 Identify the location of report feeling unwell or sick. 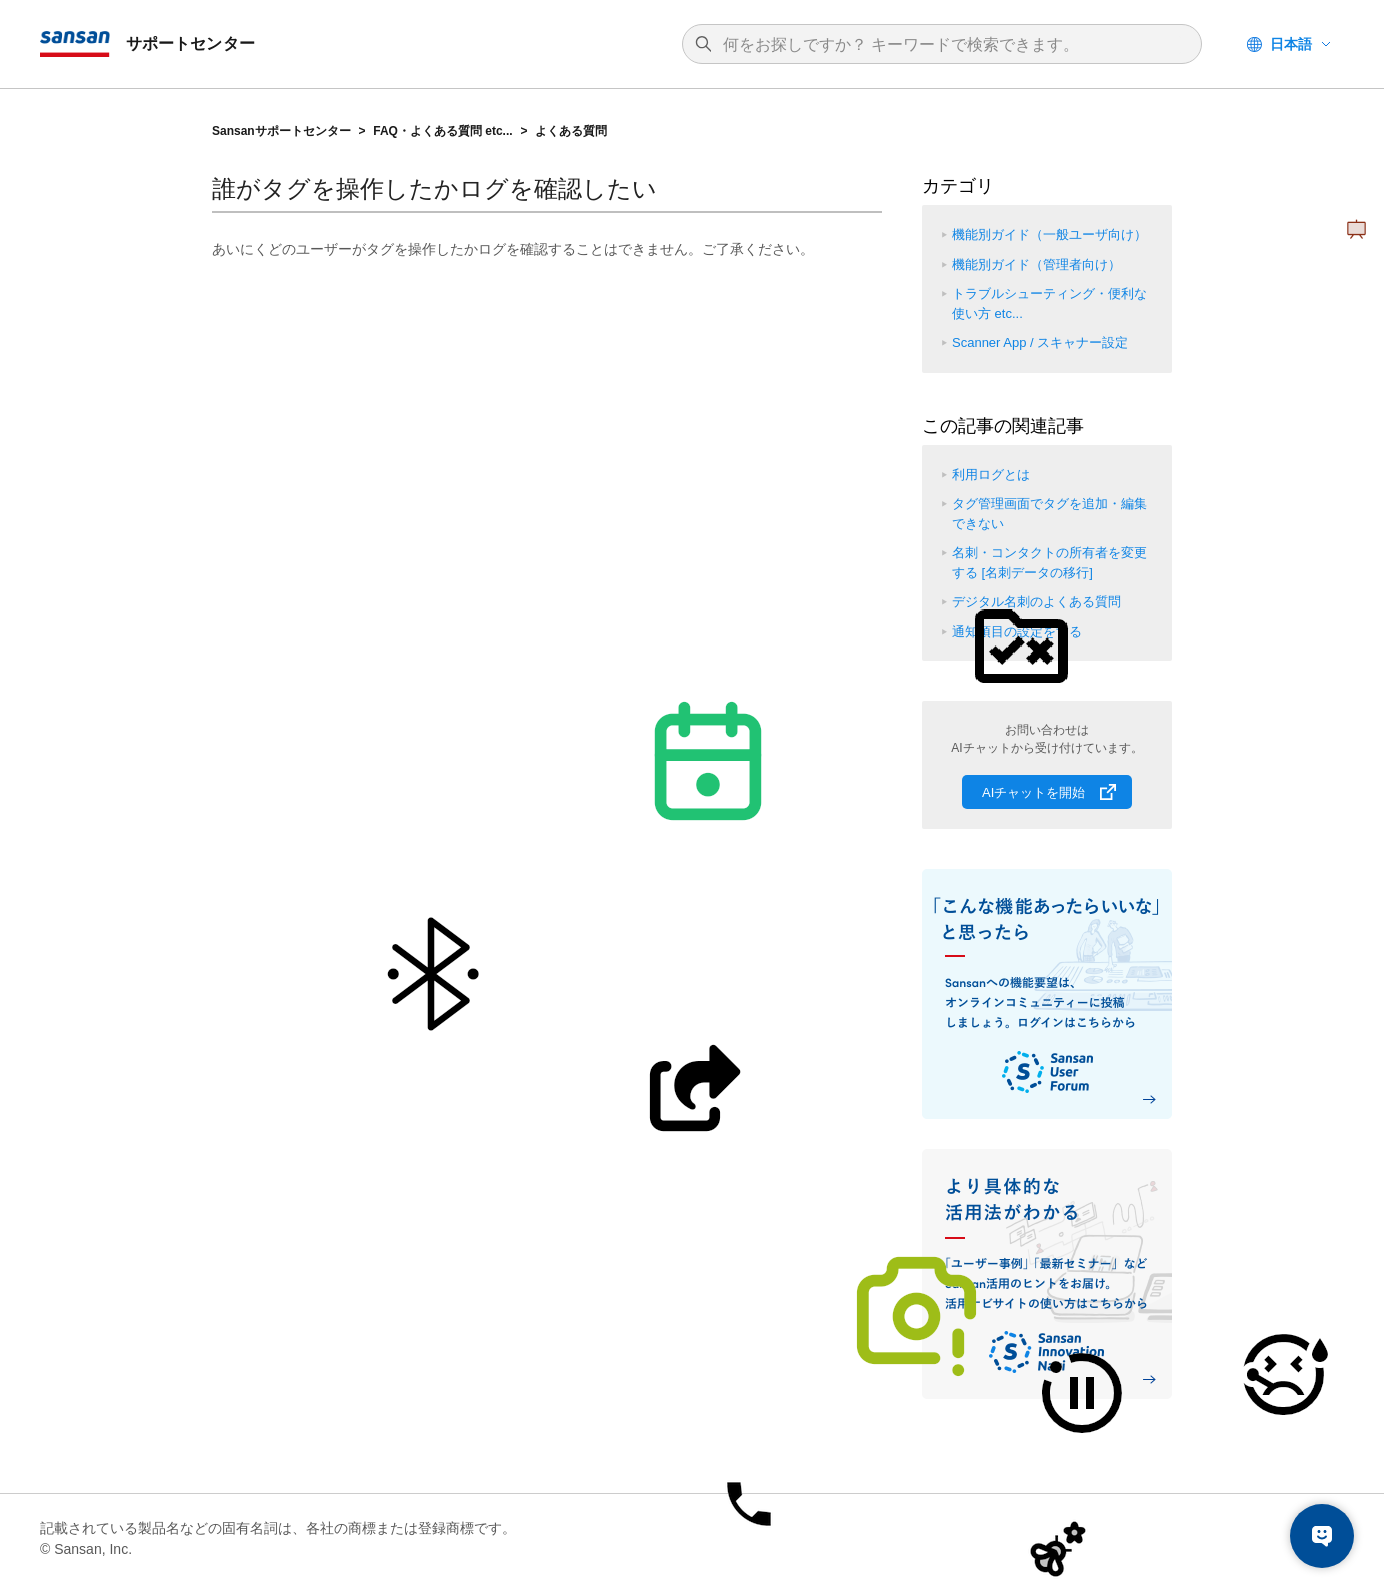
(1283, 1374).